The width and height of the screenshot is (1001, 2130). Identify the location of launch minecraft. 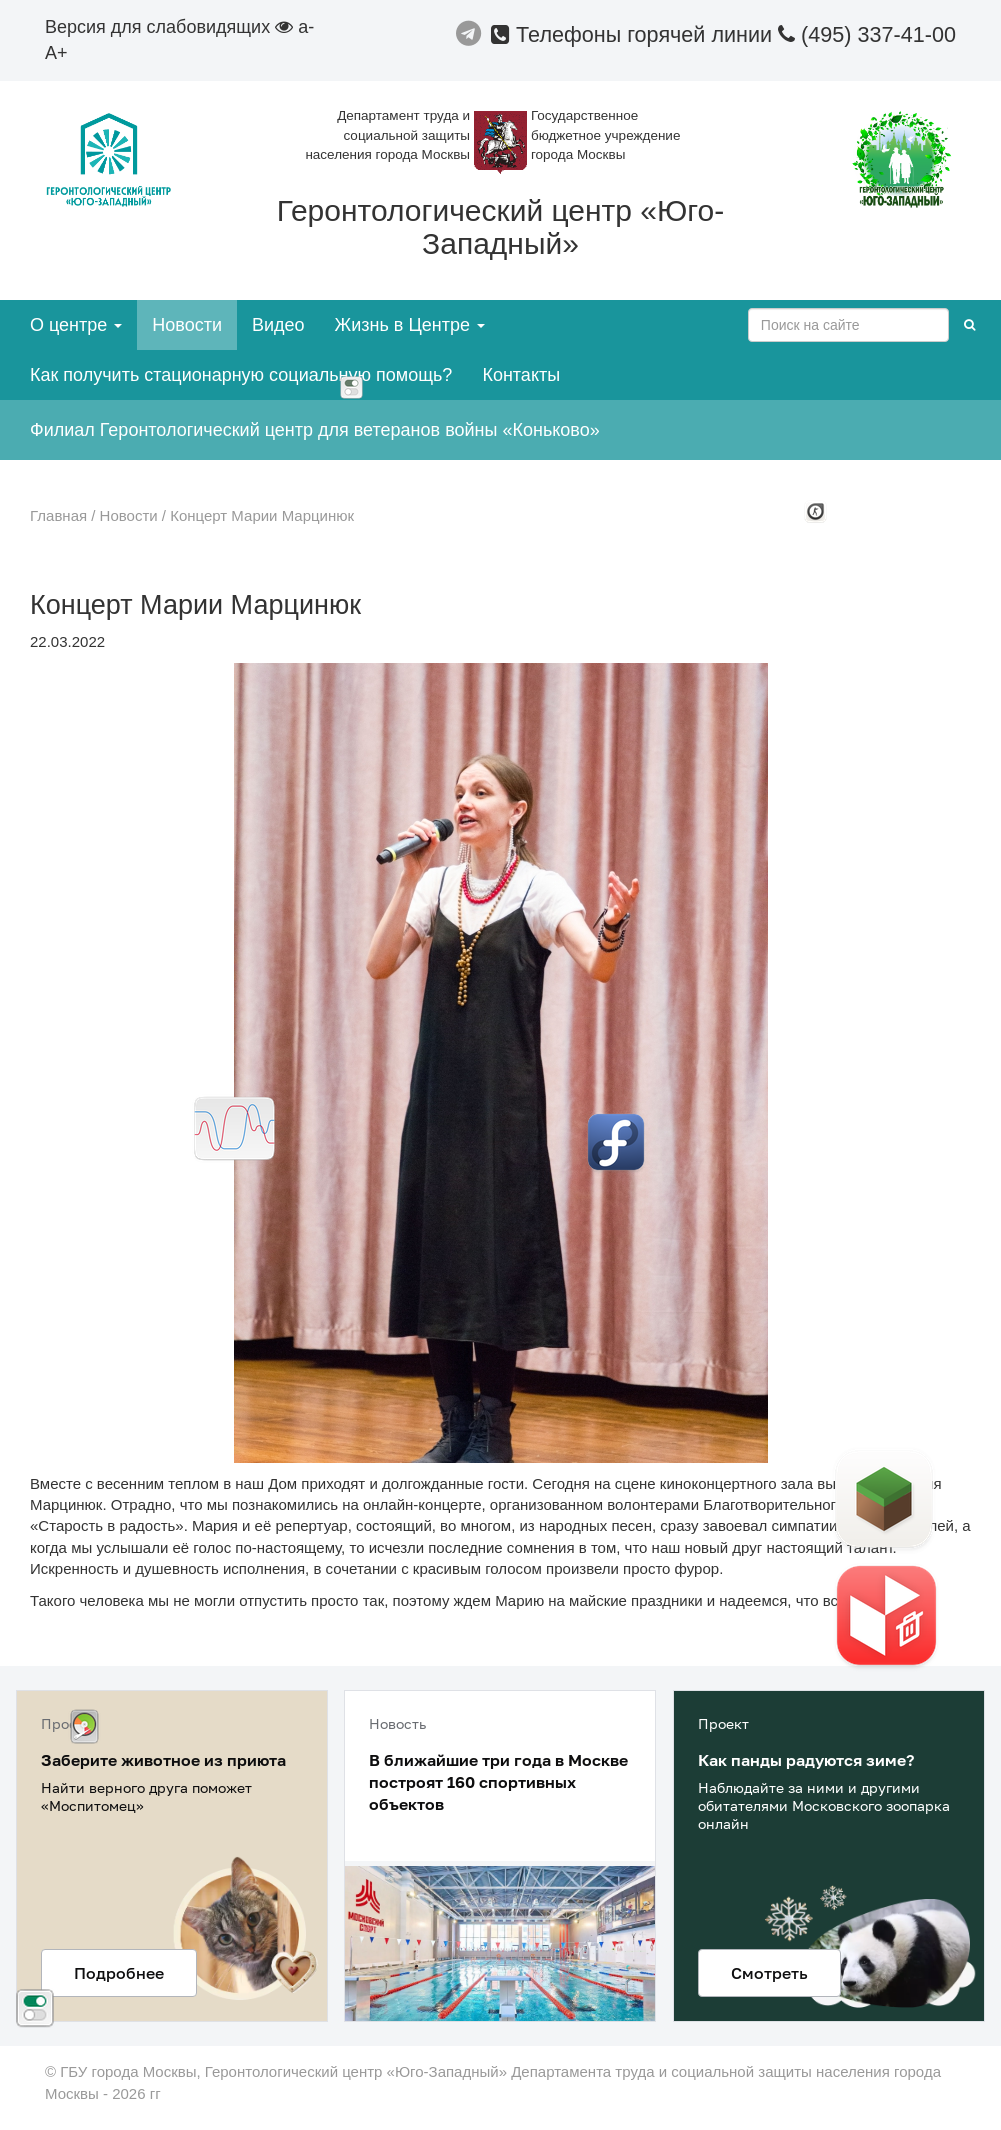
(884, 1499).